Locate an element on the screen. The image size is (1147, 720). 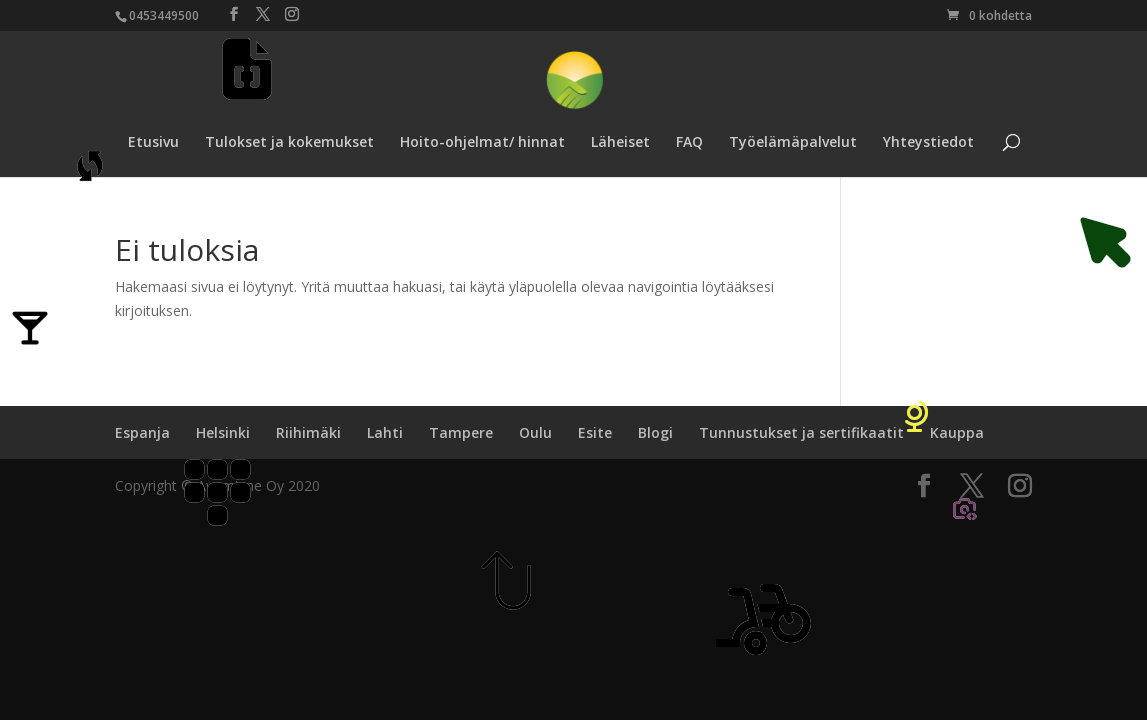
access global or international settings is located at coordinates (916, 417).